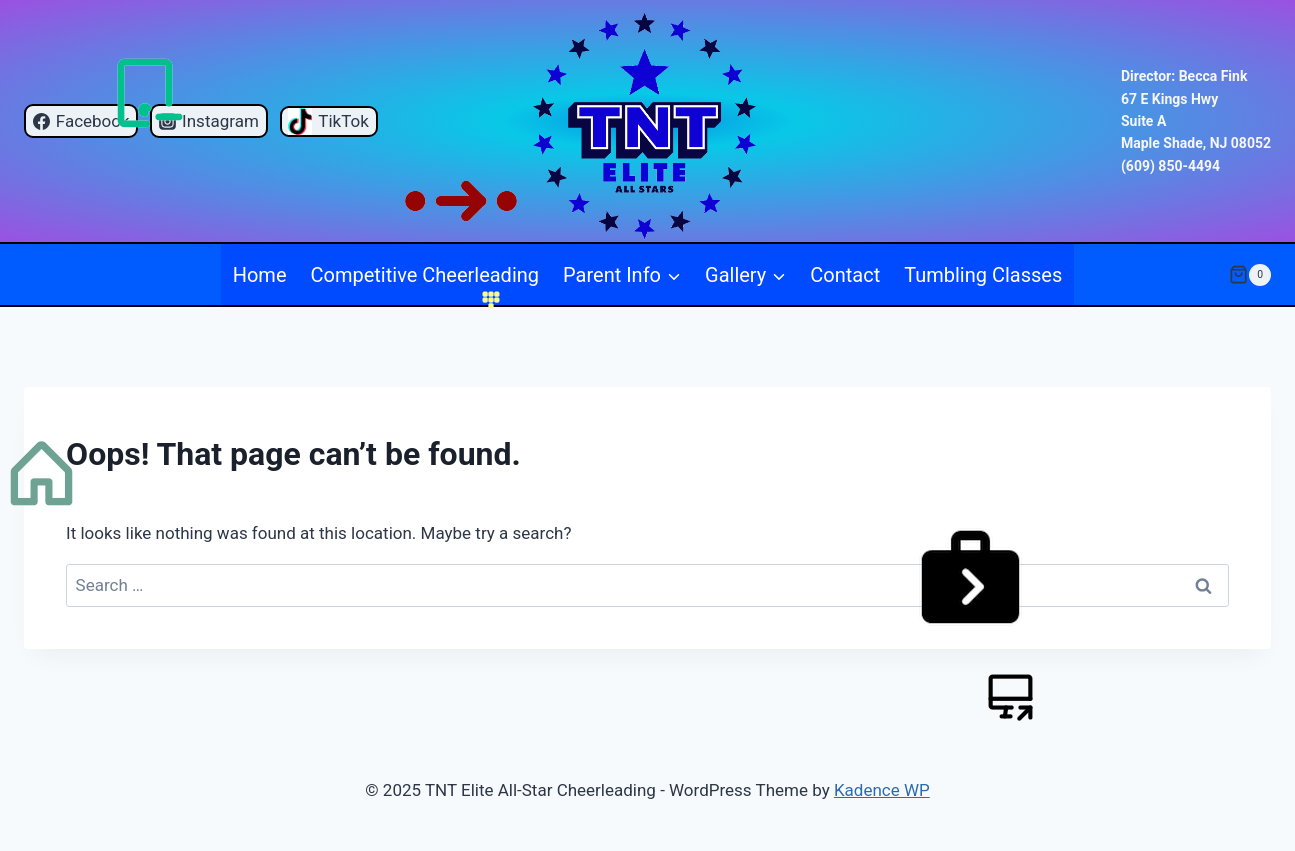 The height and width of the screenshot is (851, 1295). Describe the element at coordinates (1010, 696) in the screenshot. I see `share content from your desktop computer` at that location.